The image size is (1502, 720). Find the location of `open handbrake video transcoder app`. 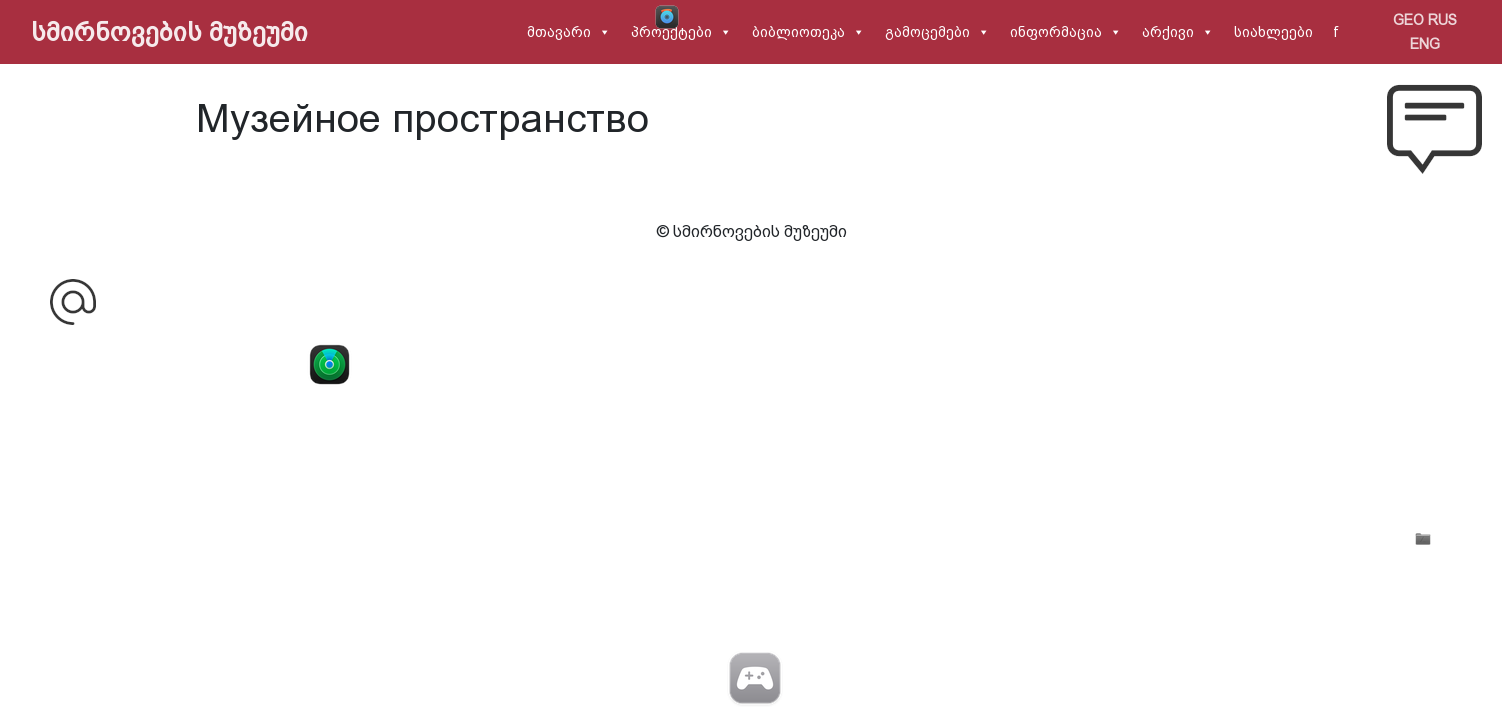

open handbrake video transcoder app is located at coordinates (667, 17).